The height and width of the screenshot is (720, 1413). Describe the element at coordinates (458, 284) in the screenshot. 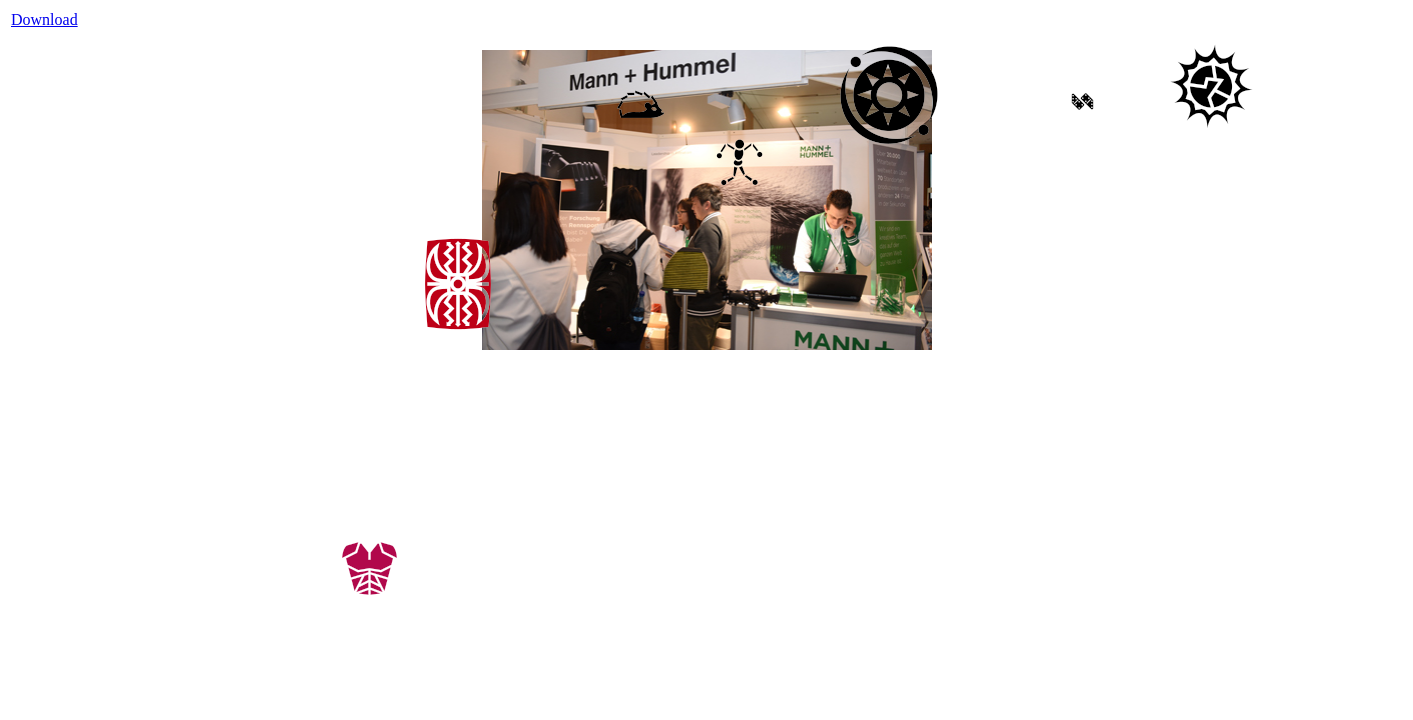

I see `access defense or shield abilities in a game` at that location.